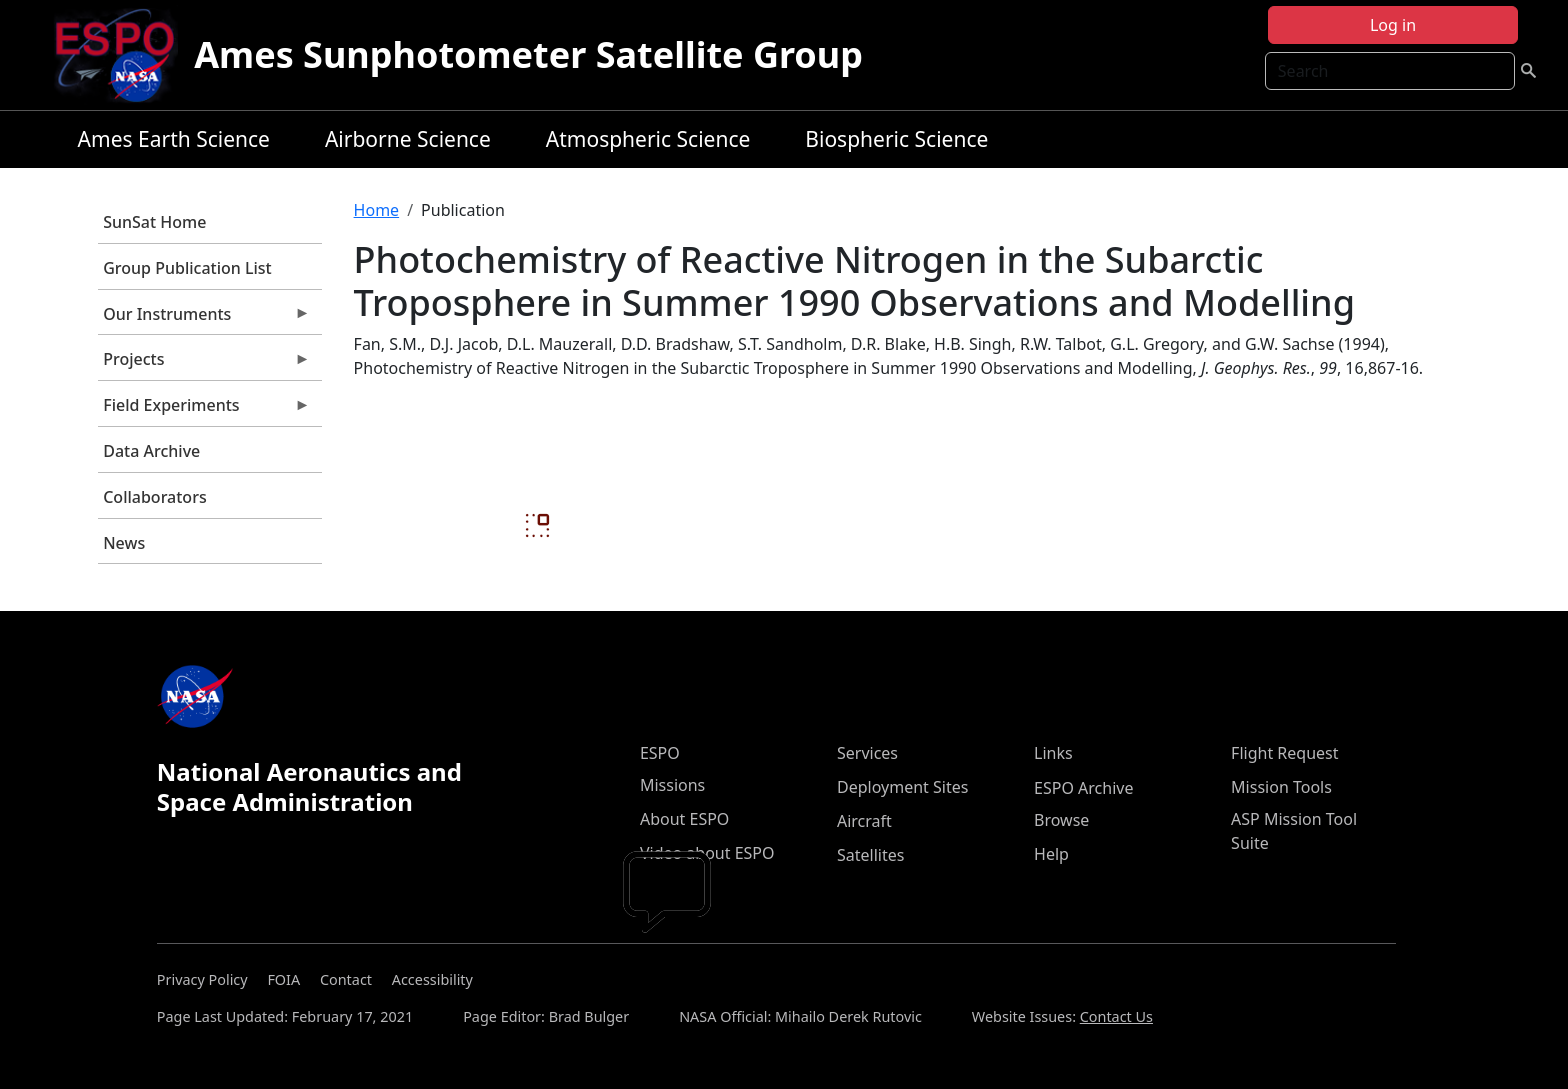 This screenshot has height=1089, width=1568. Describe the element at coordinates (667, 892) in the screenshot. I see `open chat or messaging` at that location.